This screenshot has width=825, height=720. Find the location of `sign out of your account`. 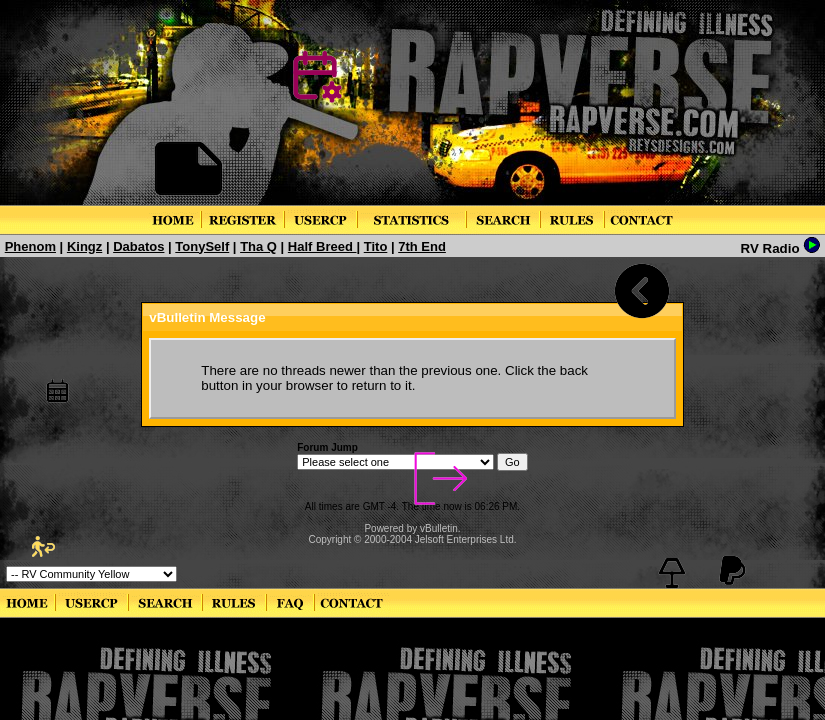

sign out of your account is located at coordinates (438, 478).